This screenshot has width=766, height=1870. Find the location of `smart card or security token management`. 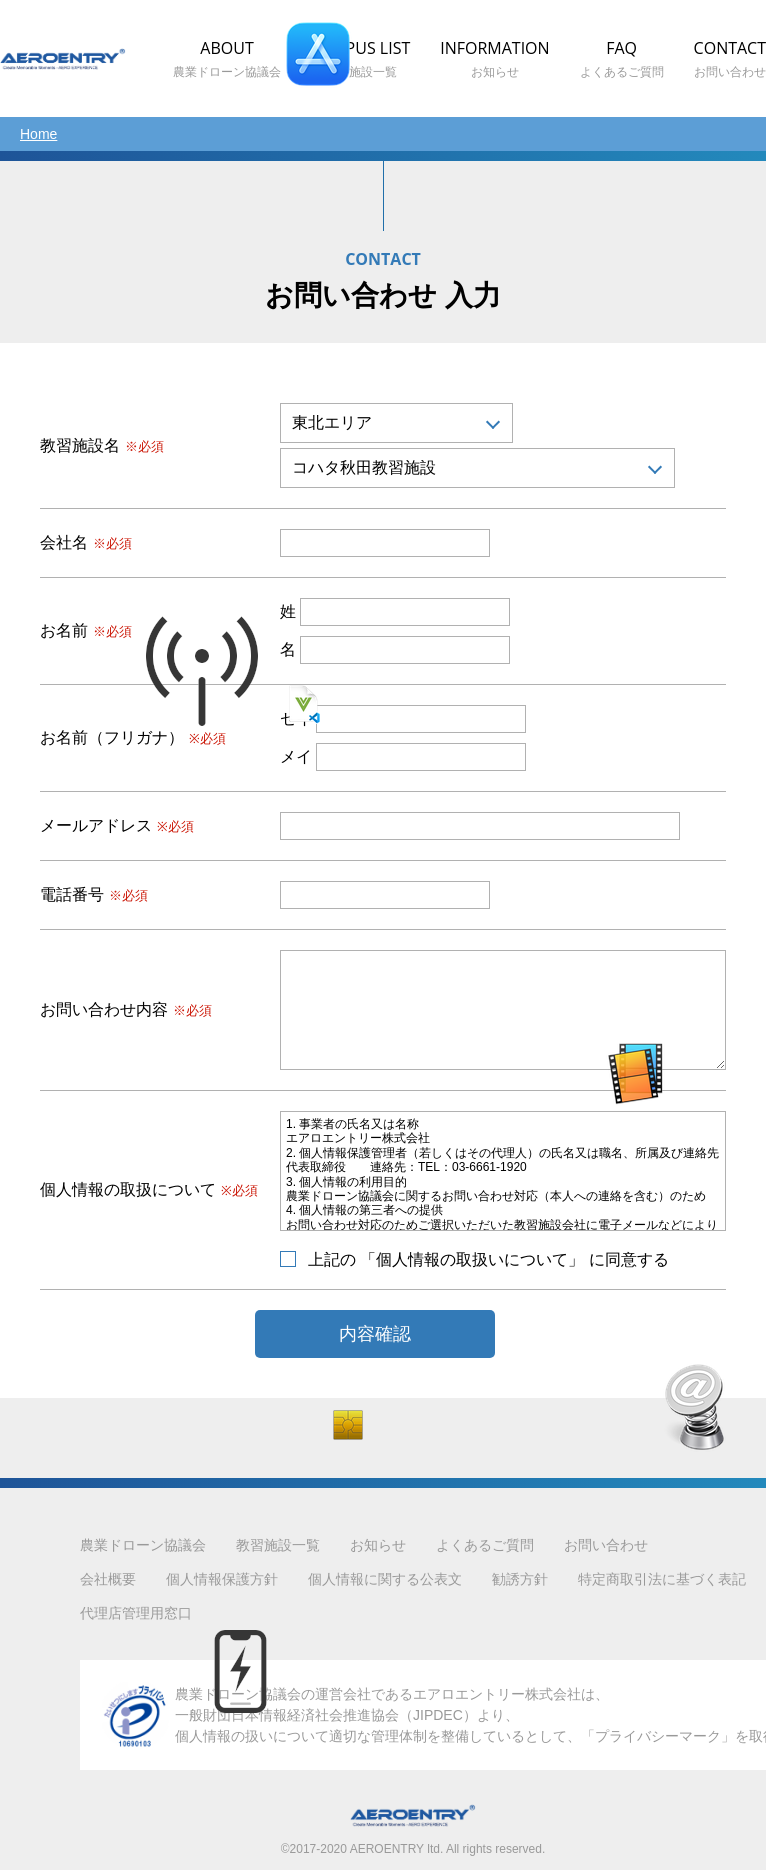

smart card or security token management is located at coordinates (348, 1425).